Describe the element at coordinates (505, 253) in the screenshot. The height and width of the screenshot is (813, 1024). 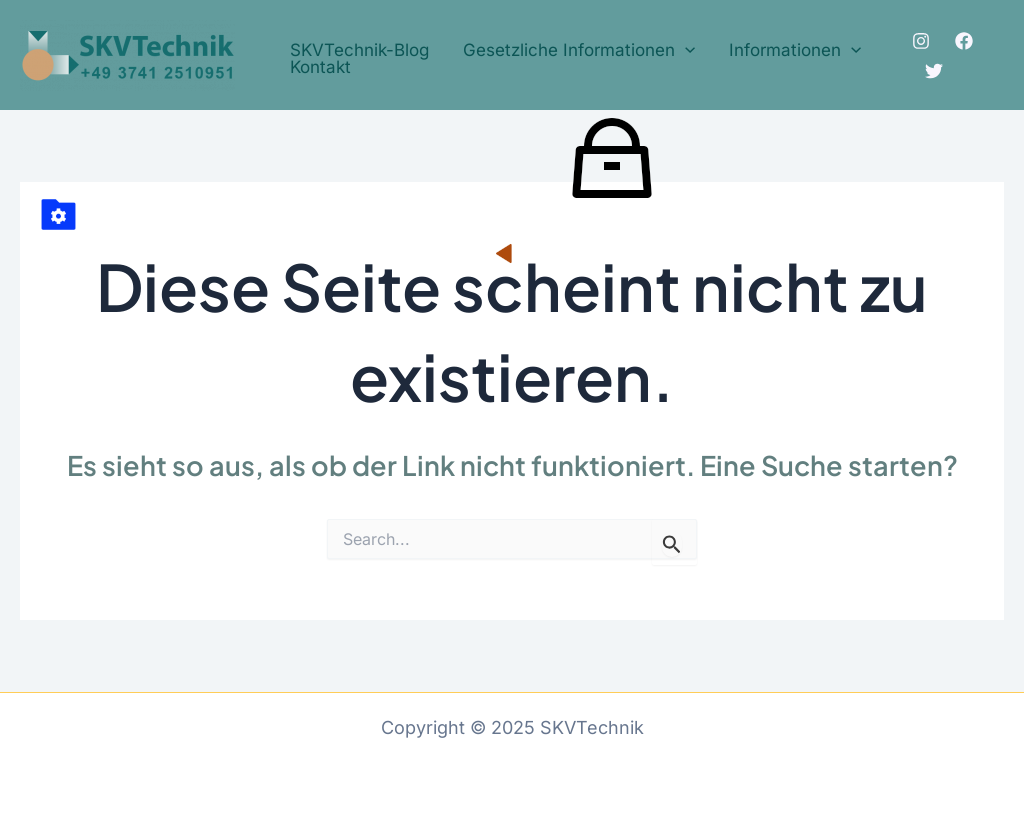
I see `play media in reverse` at that location.